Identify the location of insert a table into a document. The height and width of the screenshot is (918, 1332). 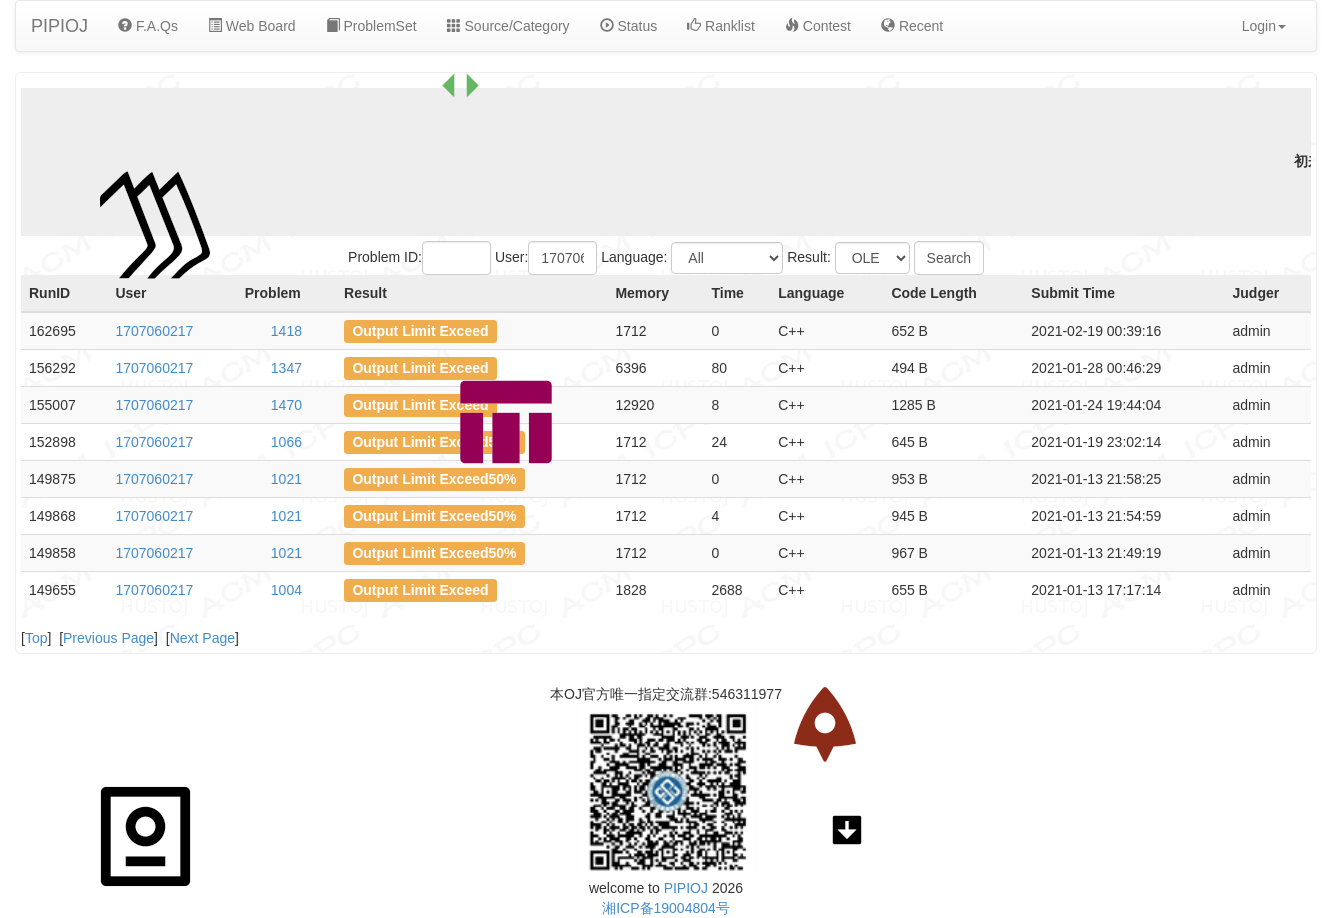
(506, 422).